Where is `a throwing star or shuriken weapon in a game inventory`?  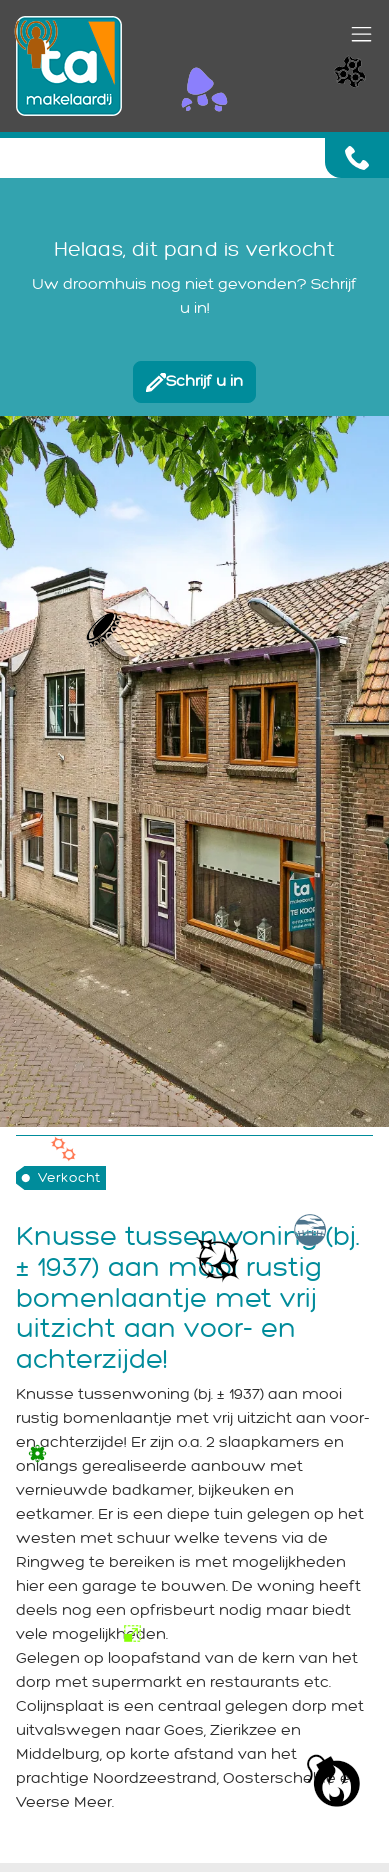
a throwing star or shuriken weapon in a game inventory is located at coordinates (349, 71).